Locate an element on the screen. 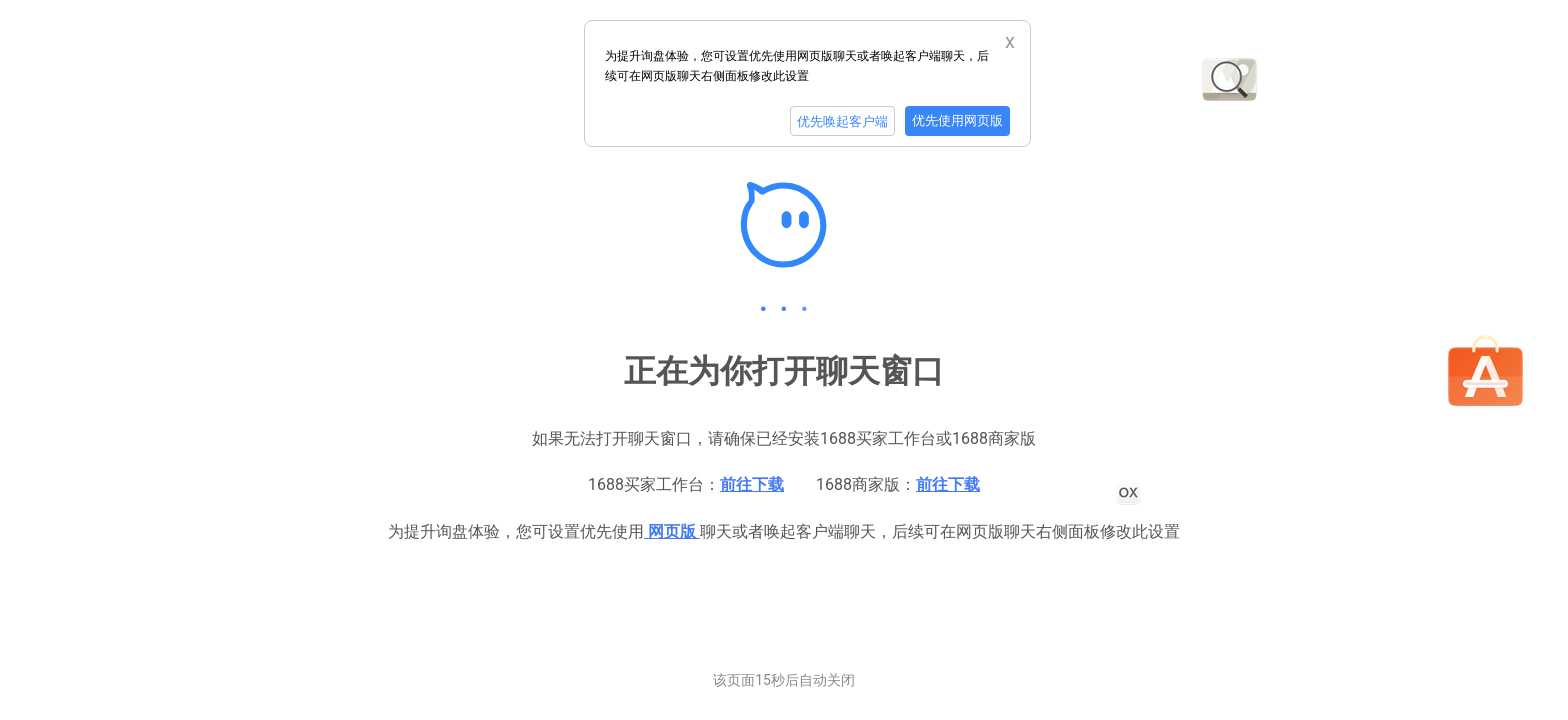  open eye of gnome image viewer is located at coordinates (1229, 79).